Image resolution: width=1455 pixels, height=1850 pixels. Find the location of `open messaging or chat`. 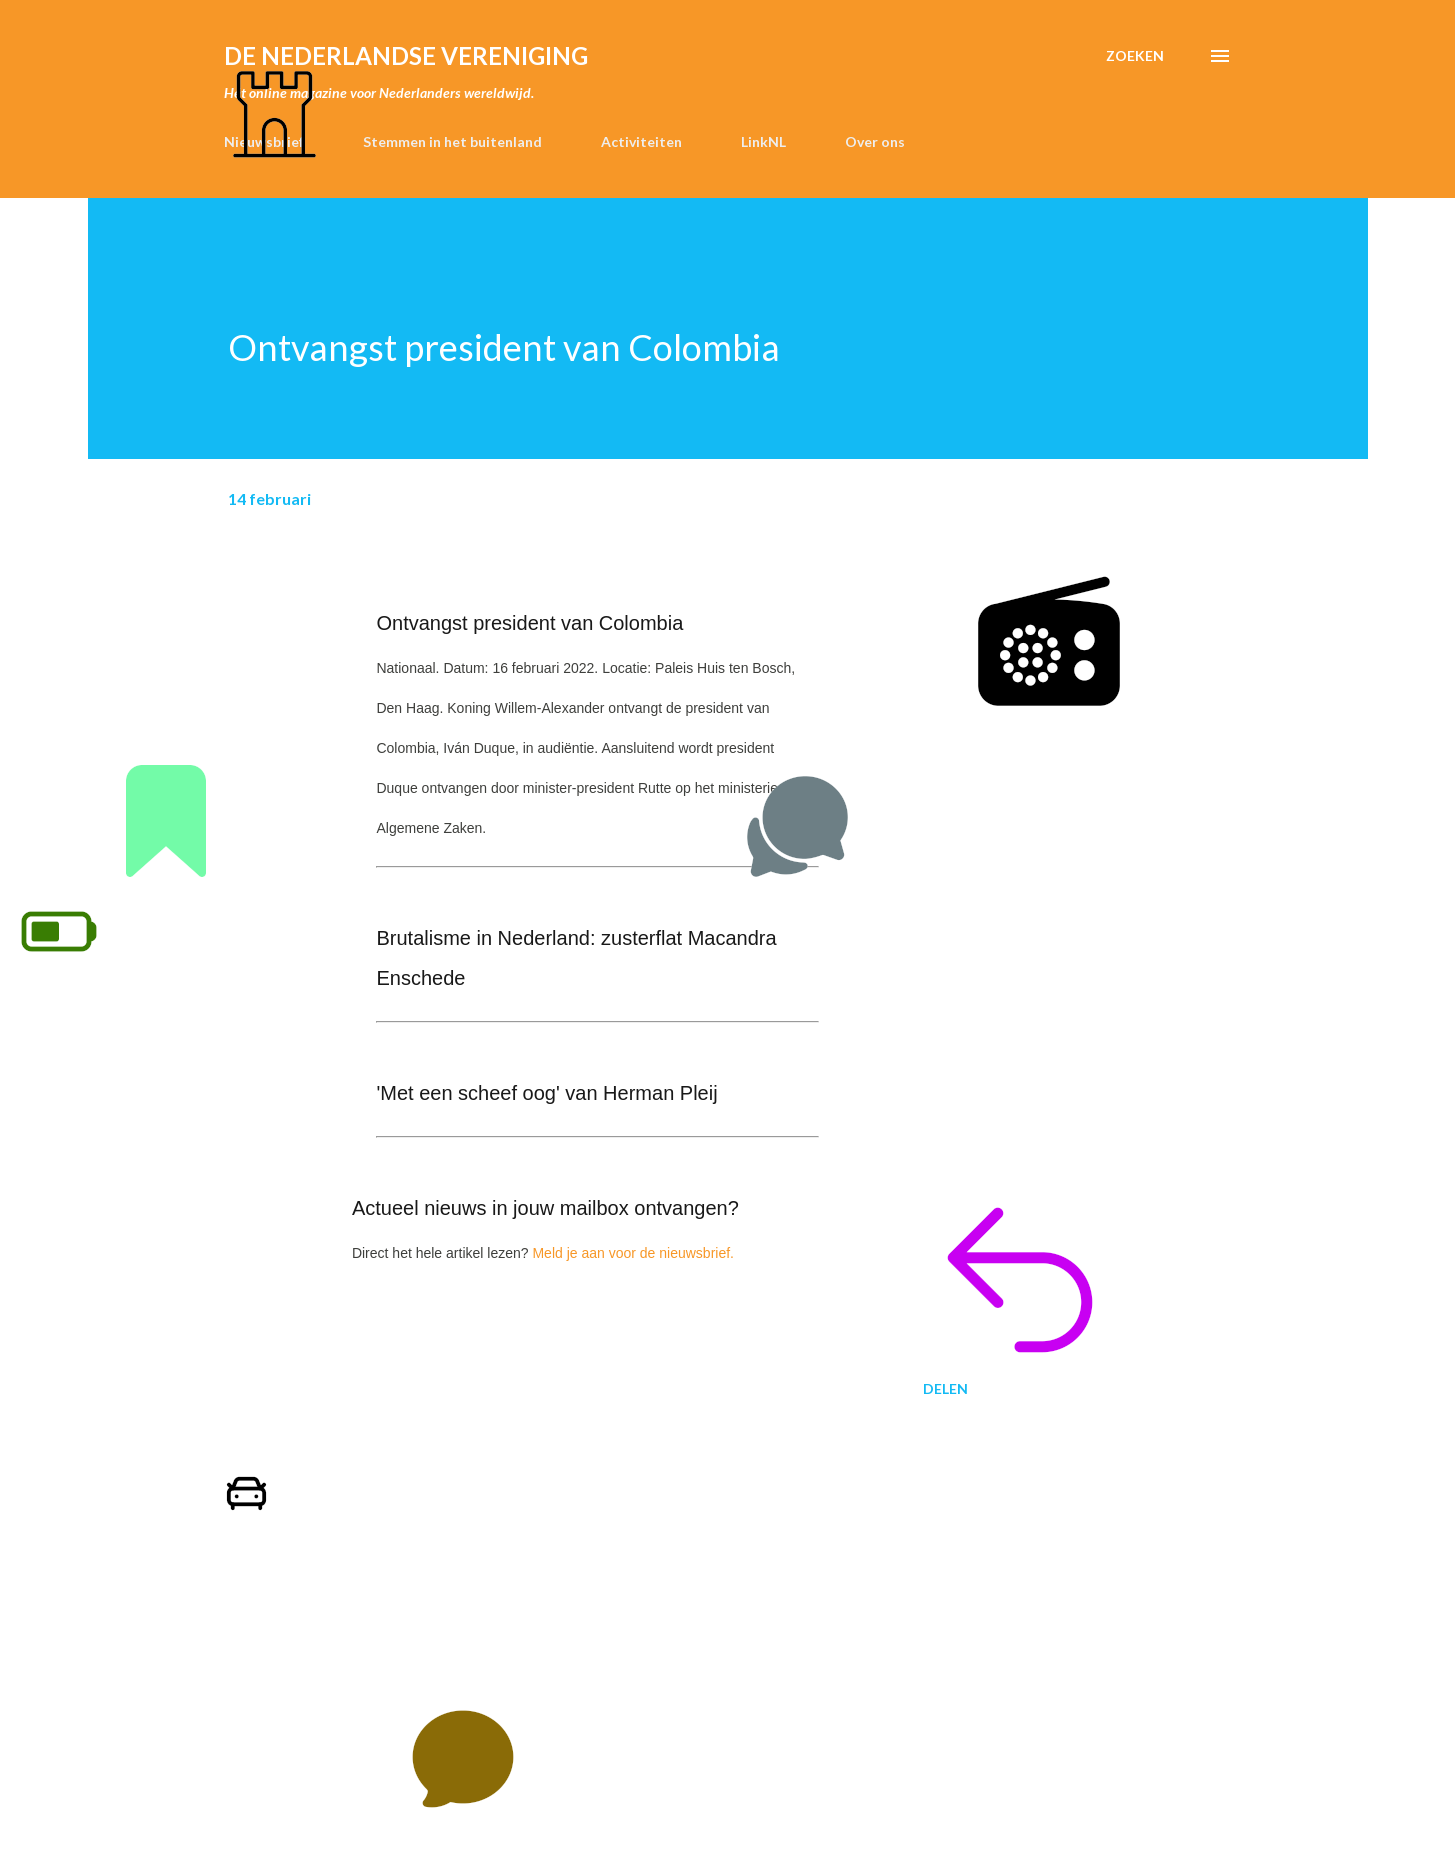

open messaging or chat is located at coordinates (797, 826).